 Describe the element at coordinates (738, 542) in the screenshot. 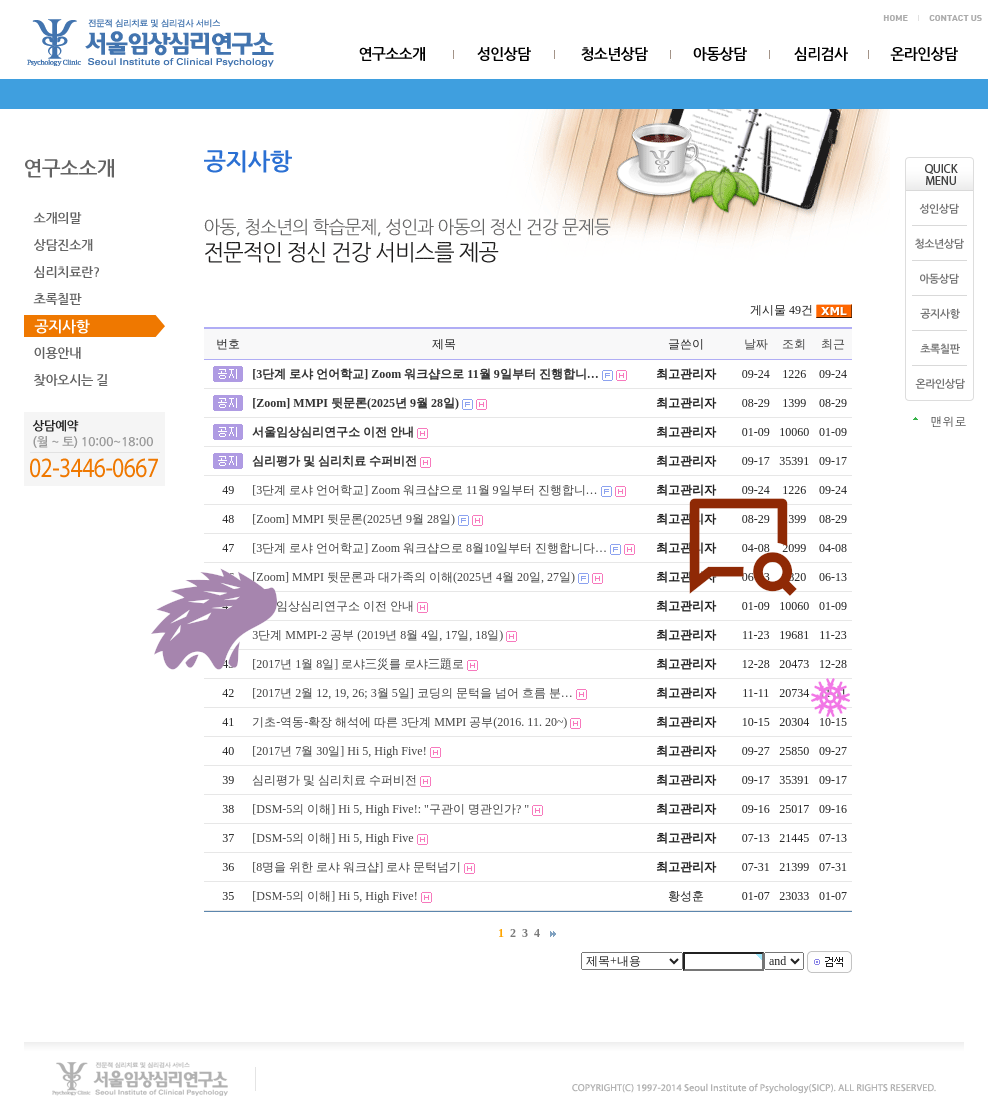

I see `search through chat messages` at that location.